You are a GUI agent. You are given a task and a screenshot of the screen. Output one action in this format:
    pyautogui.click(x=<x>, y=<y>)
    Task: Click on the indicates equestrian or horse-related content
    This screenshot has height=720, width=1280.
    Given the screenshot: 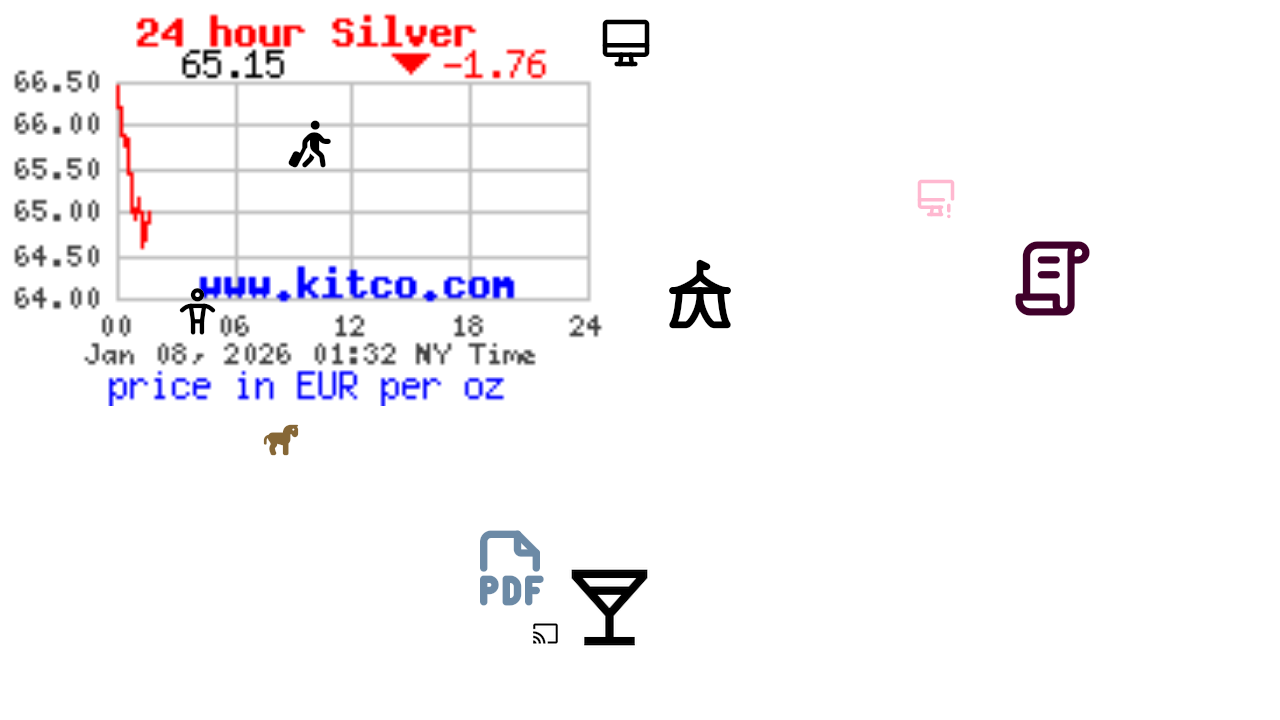 What is the action you would take?
    pyautogui.click(x=281, y=440)
    